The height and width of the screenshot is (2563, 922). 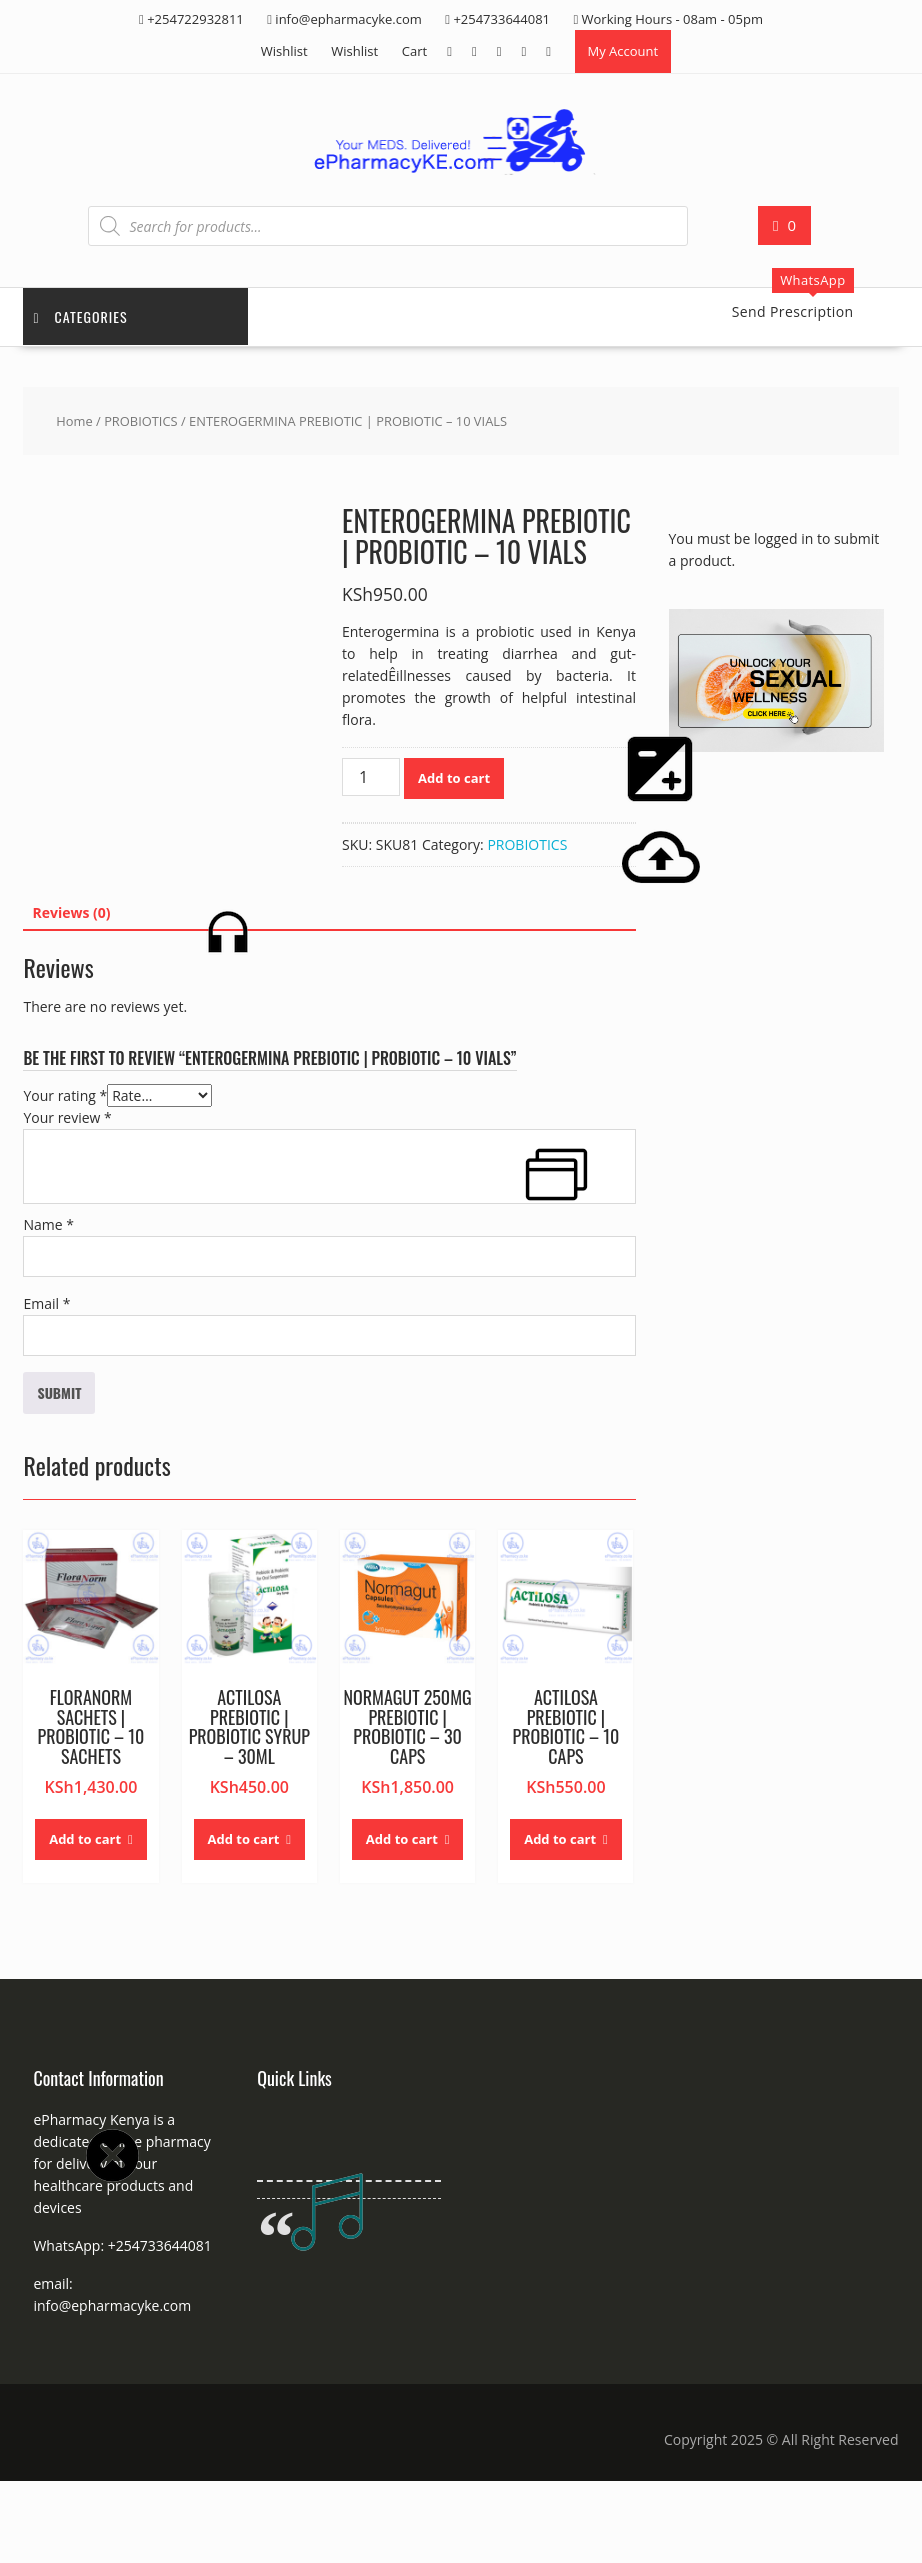 I want to click on access audio or voice call support, so click(x=228, y=935).